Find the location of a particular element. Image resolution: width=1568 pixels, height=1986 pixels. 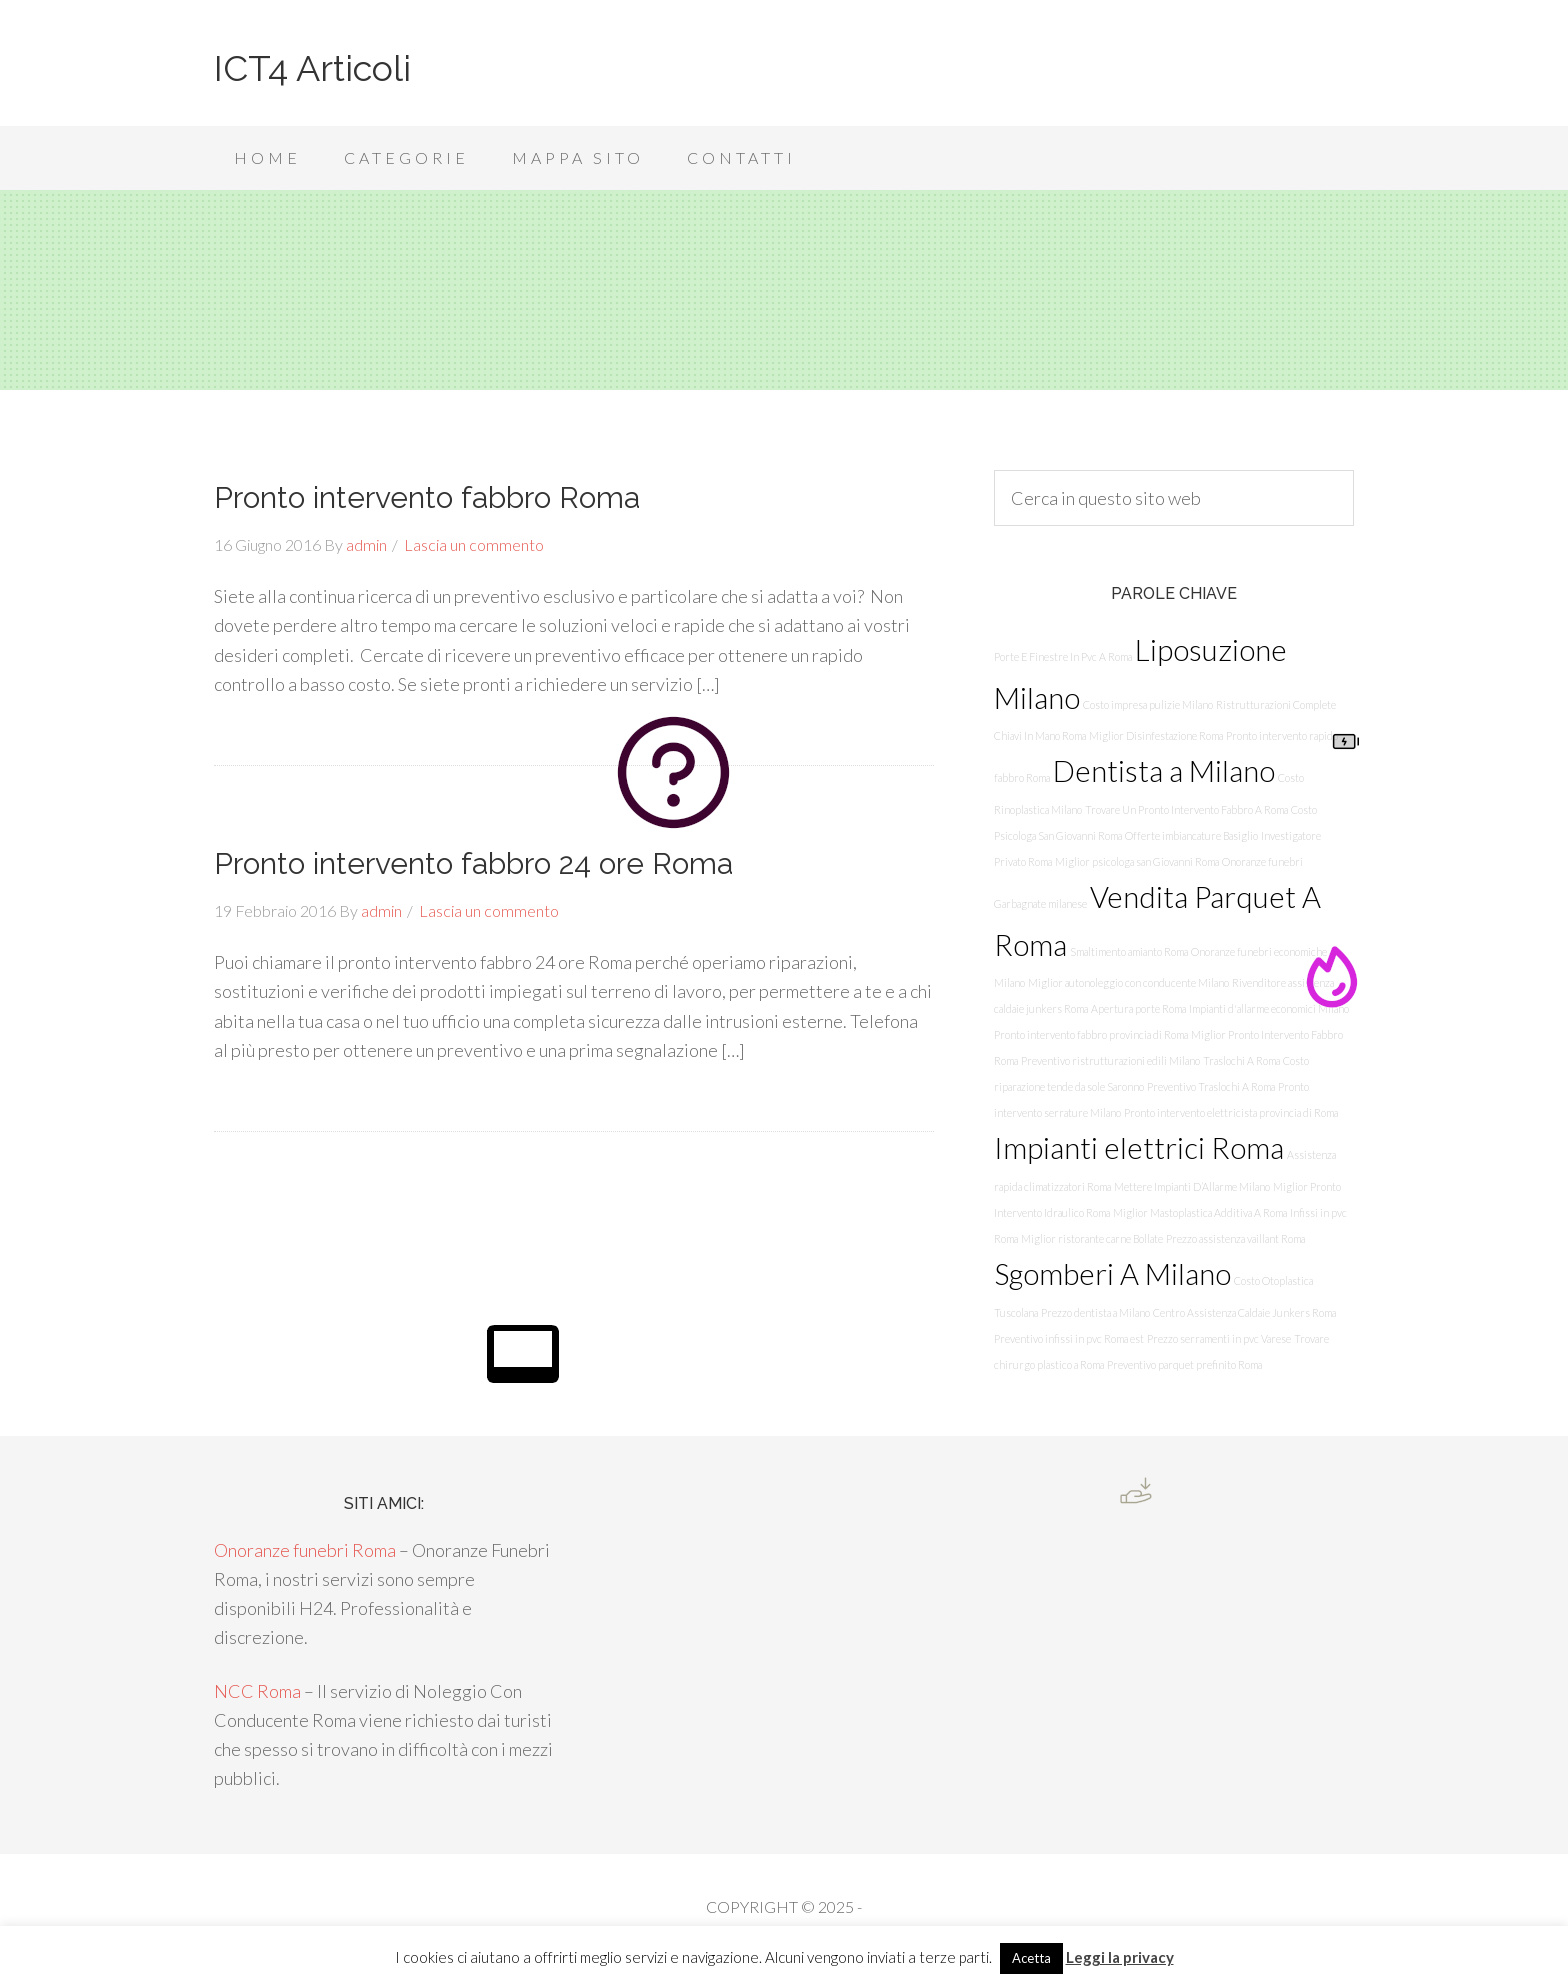

indicates device is currently charging is located at coordinates (1345, 741).